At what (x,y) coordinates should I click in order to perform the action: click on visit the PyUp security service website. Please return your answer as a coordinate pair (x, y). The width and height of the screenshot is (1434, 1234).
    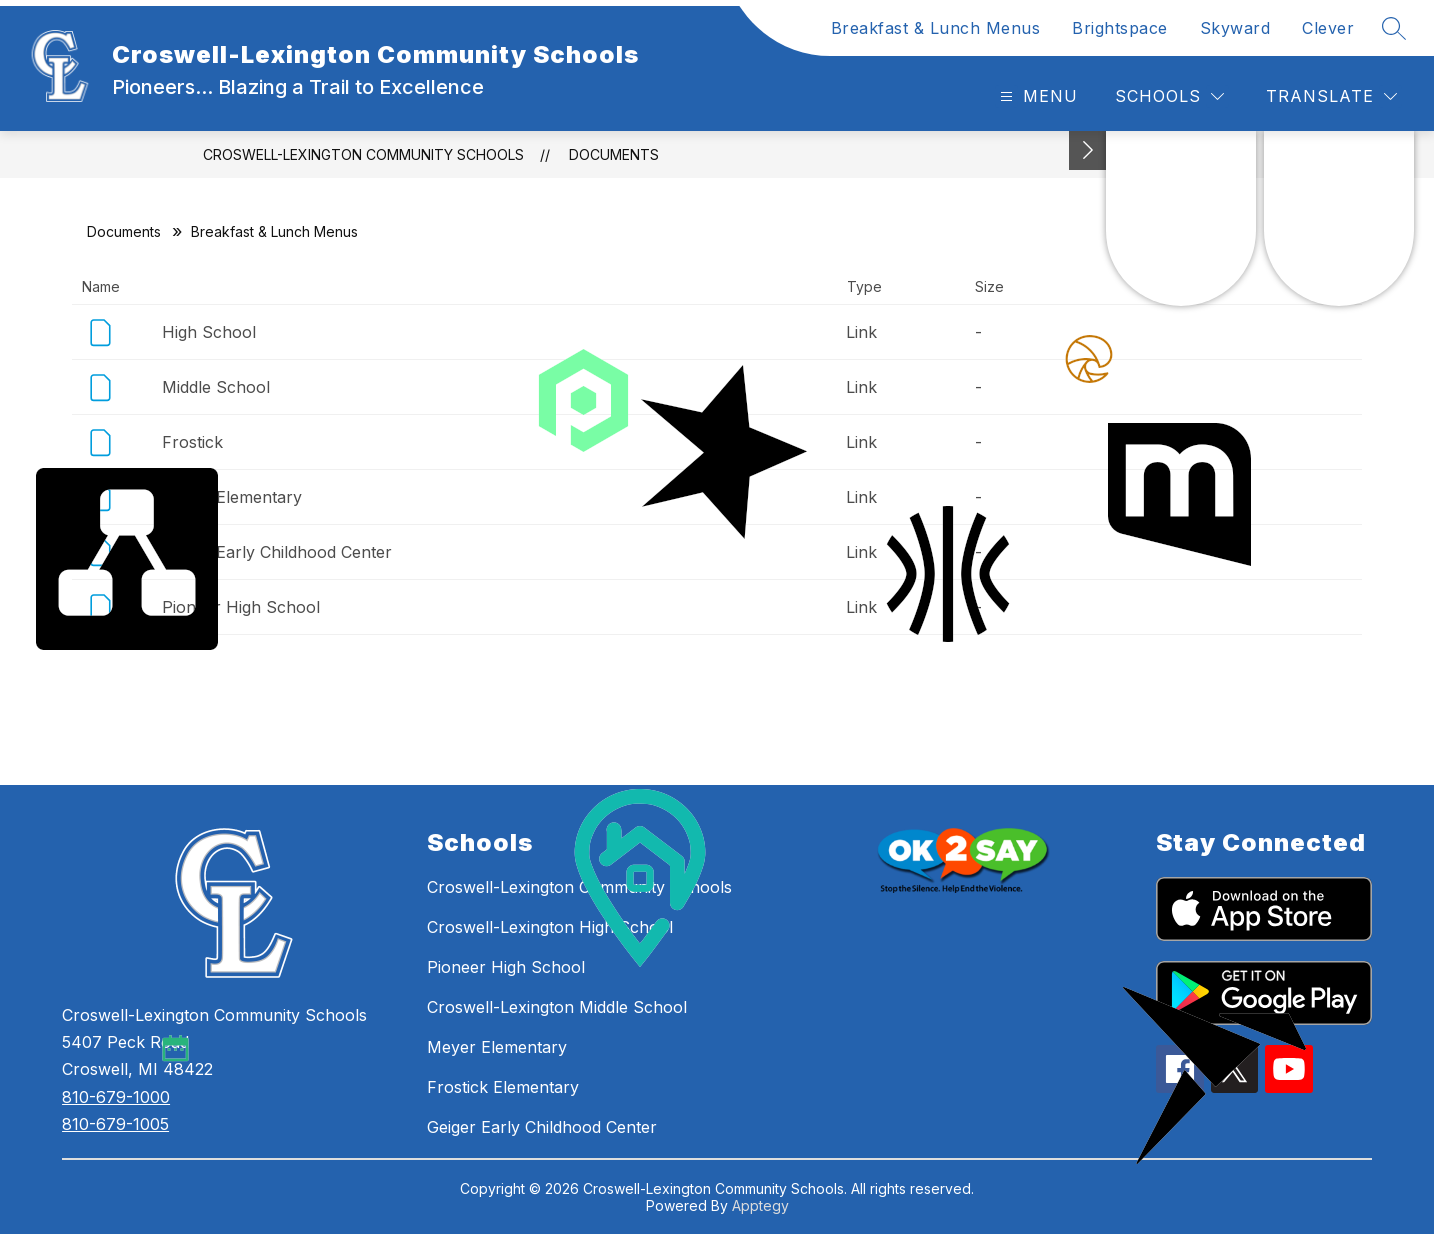
    Looking at the image, I should click on (583, 400).